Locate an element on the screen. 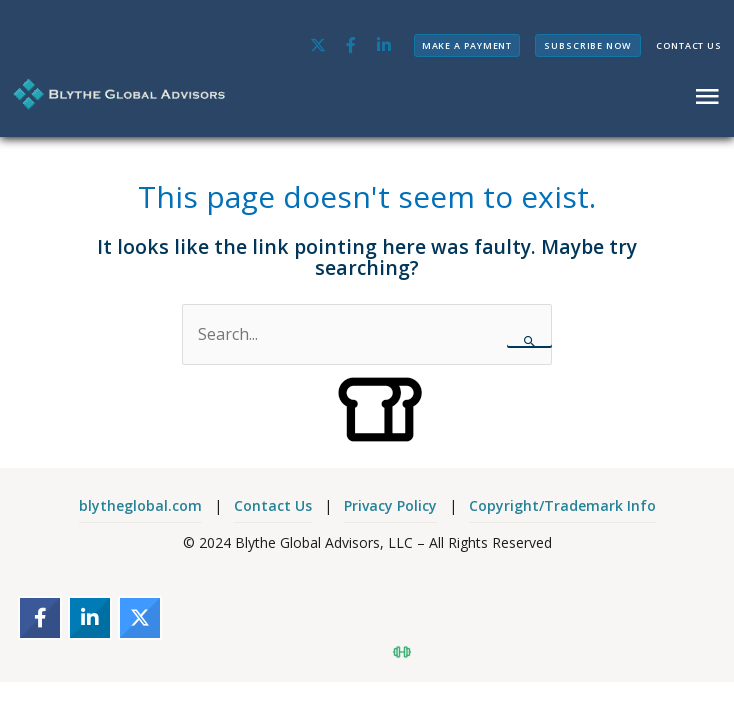 The width and height of the screenshot is (734, 720). access bakery or bread-related content is located at coordinates (381, 409).